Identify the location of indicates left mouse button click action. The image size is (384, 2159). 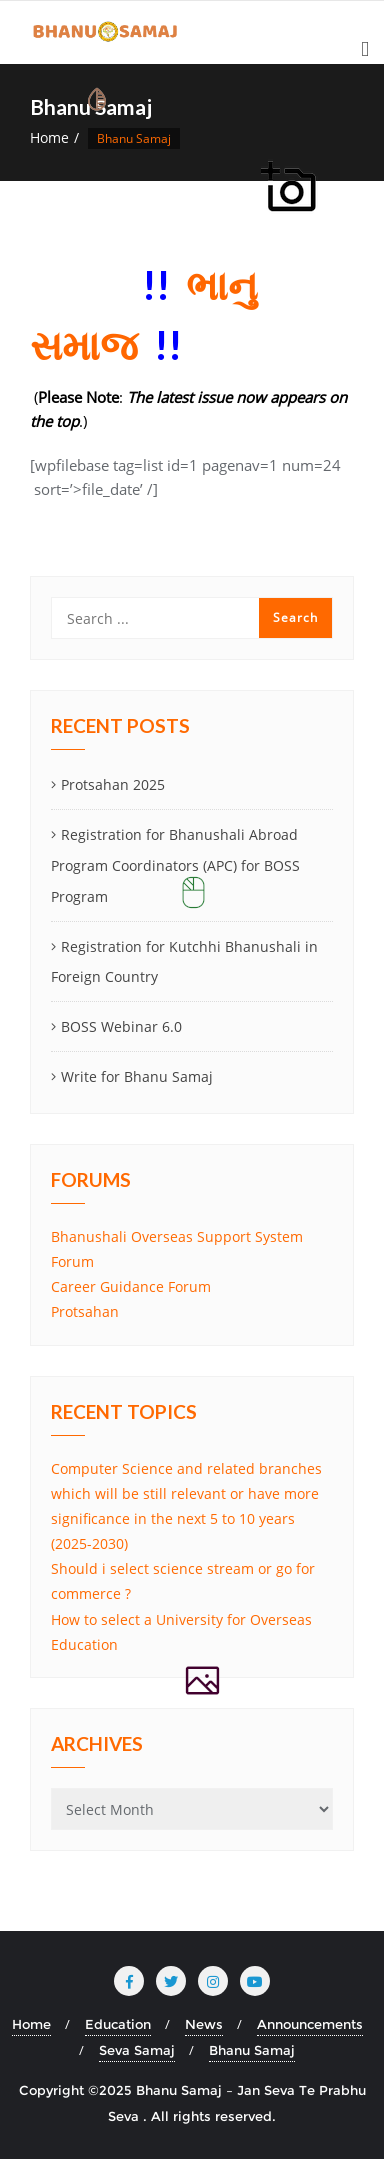
(193, 892).